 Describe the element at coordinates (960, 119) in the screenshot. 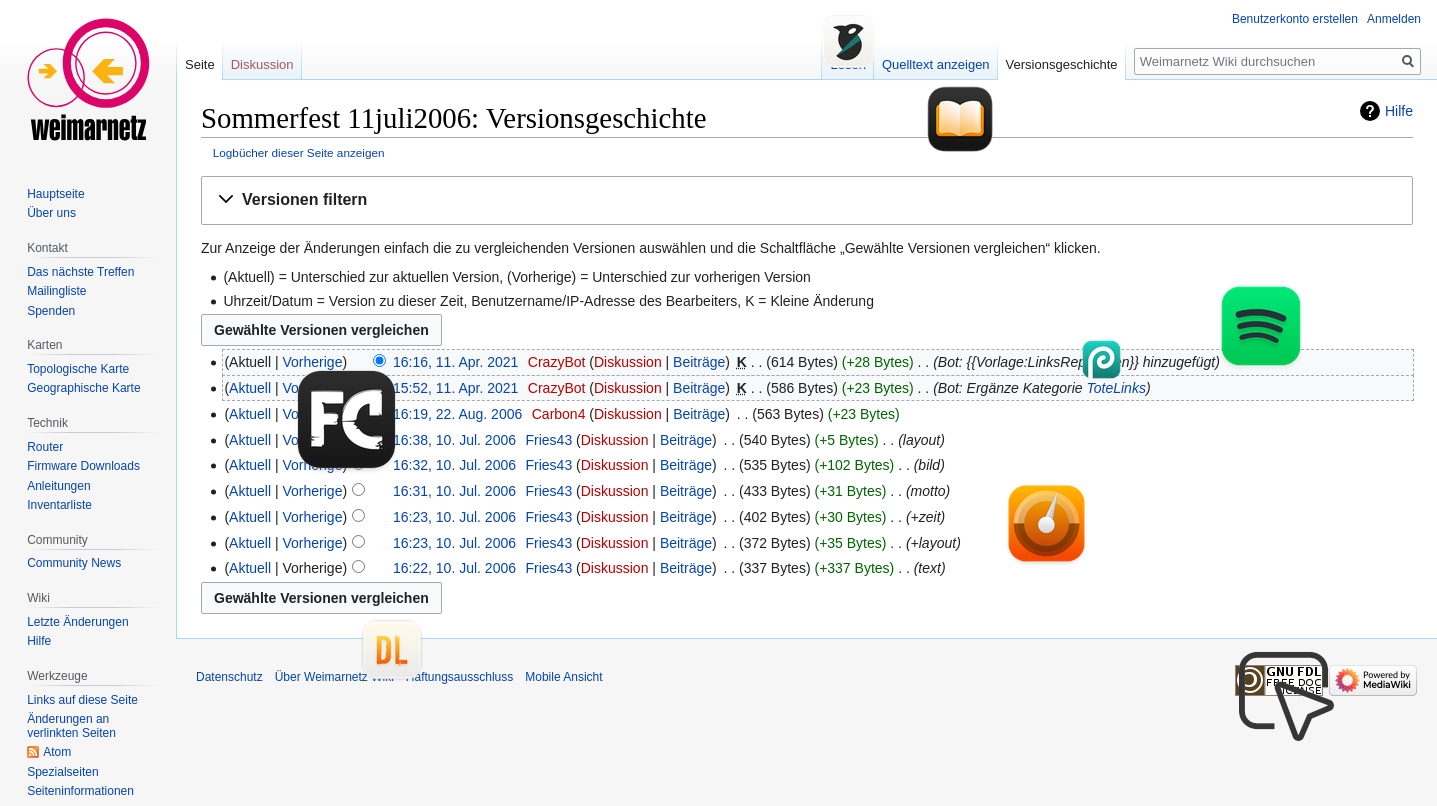

I see `open the Books app` at that location.